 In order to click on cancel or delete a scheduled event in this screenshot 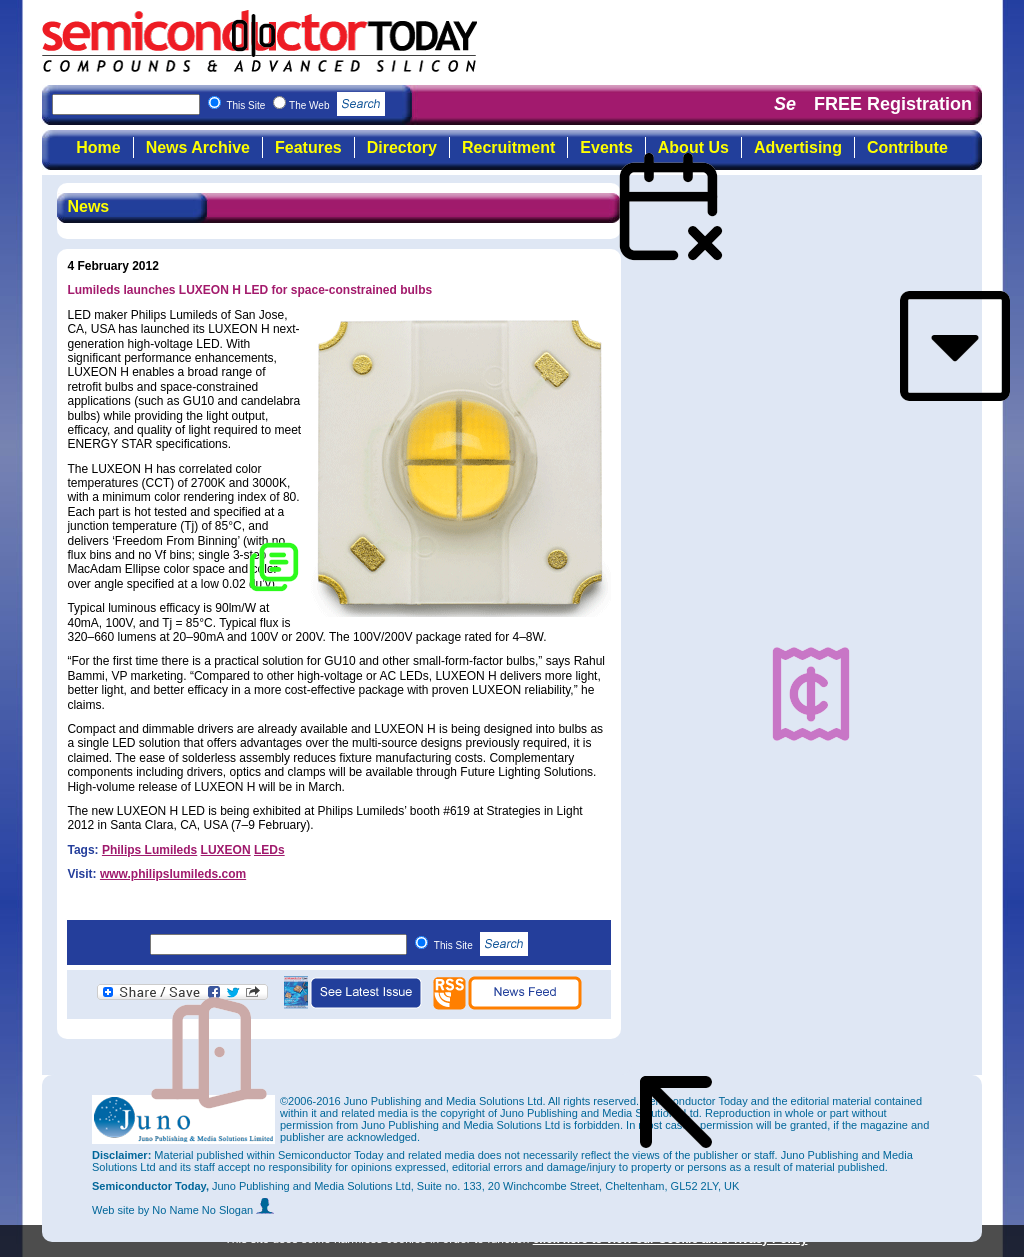, I will do `click(668, 206)`.